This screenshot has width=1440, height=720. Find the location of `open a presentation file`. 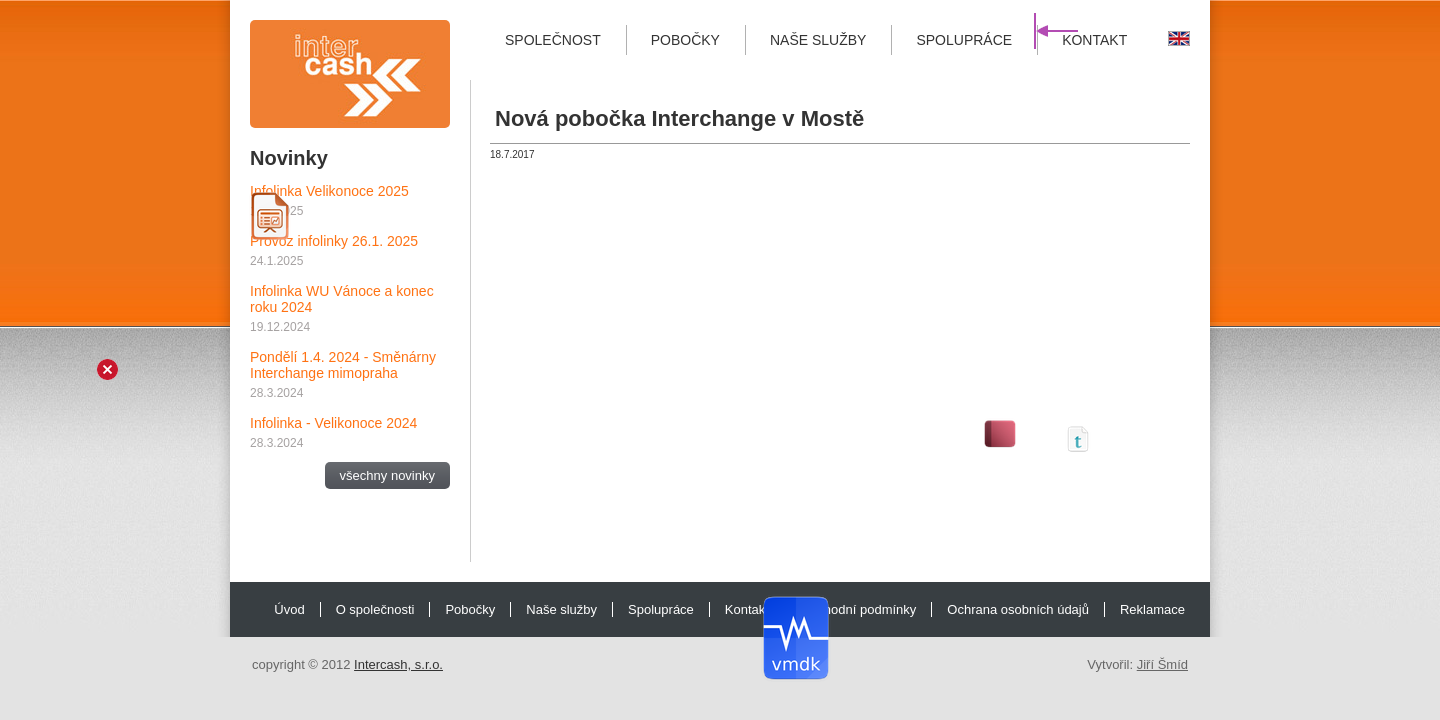

open a presentation file is located at coordinates (270, 216).